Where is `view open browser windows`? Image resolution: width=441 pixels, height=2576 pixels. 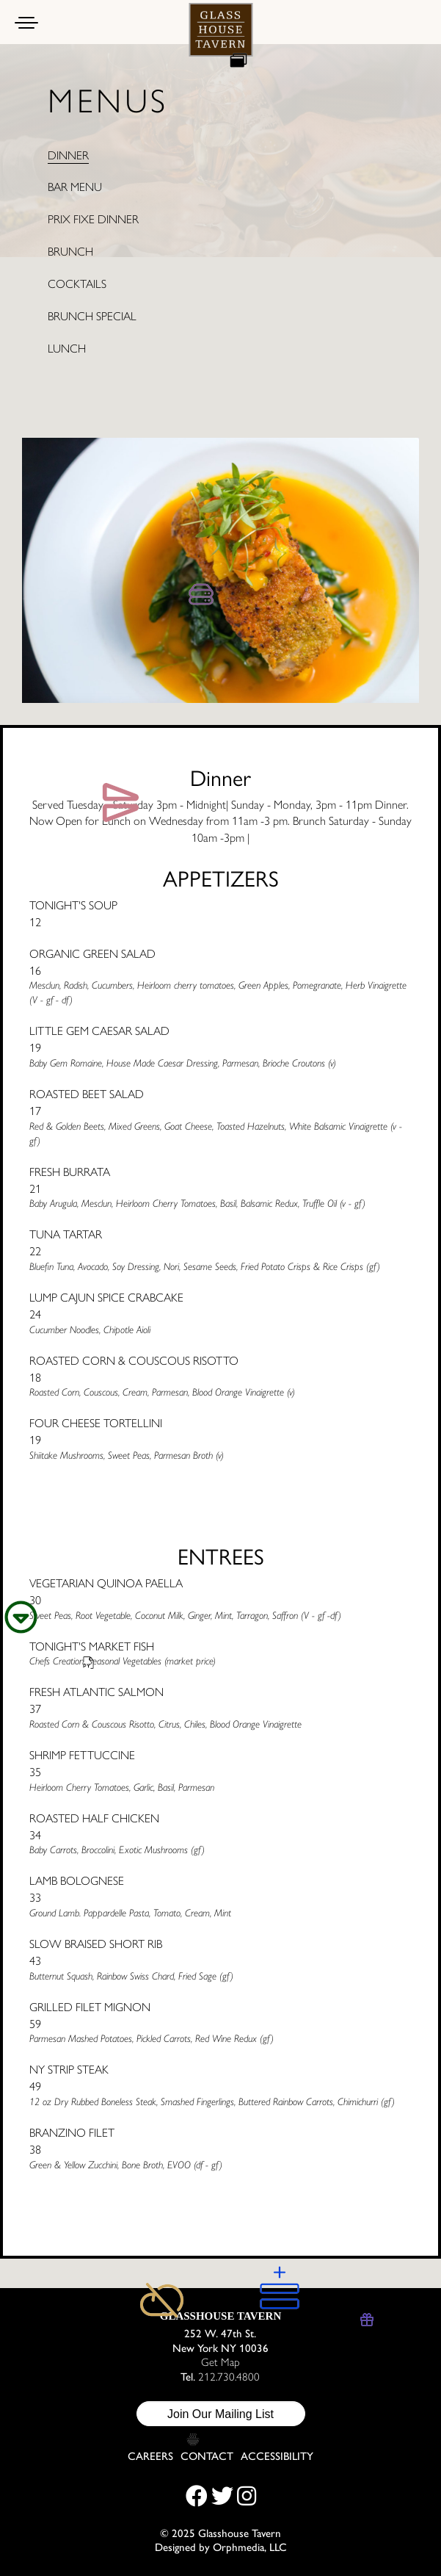
view open browser windows is located at coordinates (238, 60).